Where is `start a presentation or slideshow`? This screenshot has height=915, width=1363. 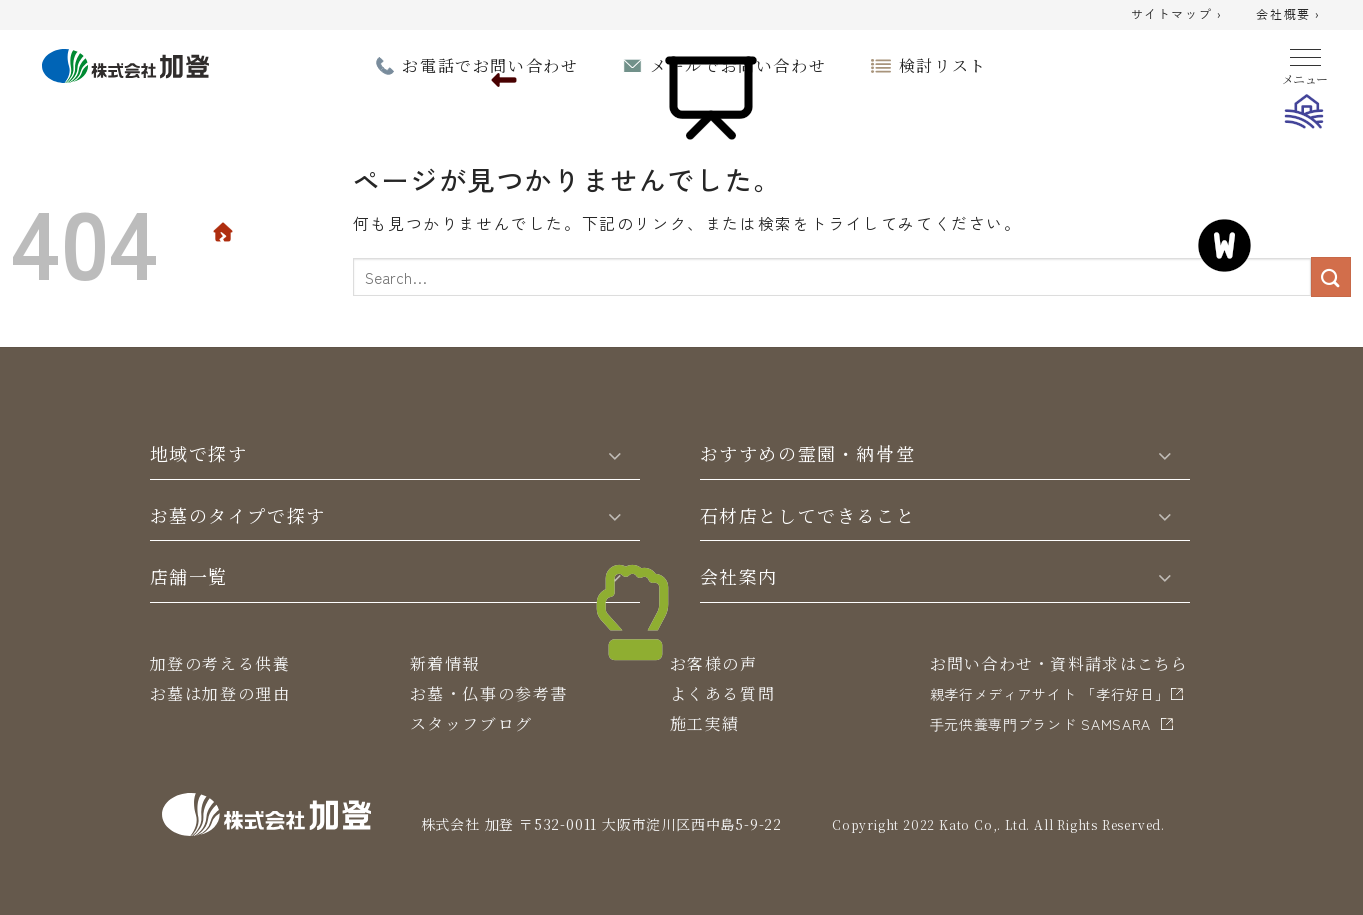
start a presentation or slideshow is located at coordinates (711, 98).